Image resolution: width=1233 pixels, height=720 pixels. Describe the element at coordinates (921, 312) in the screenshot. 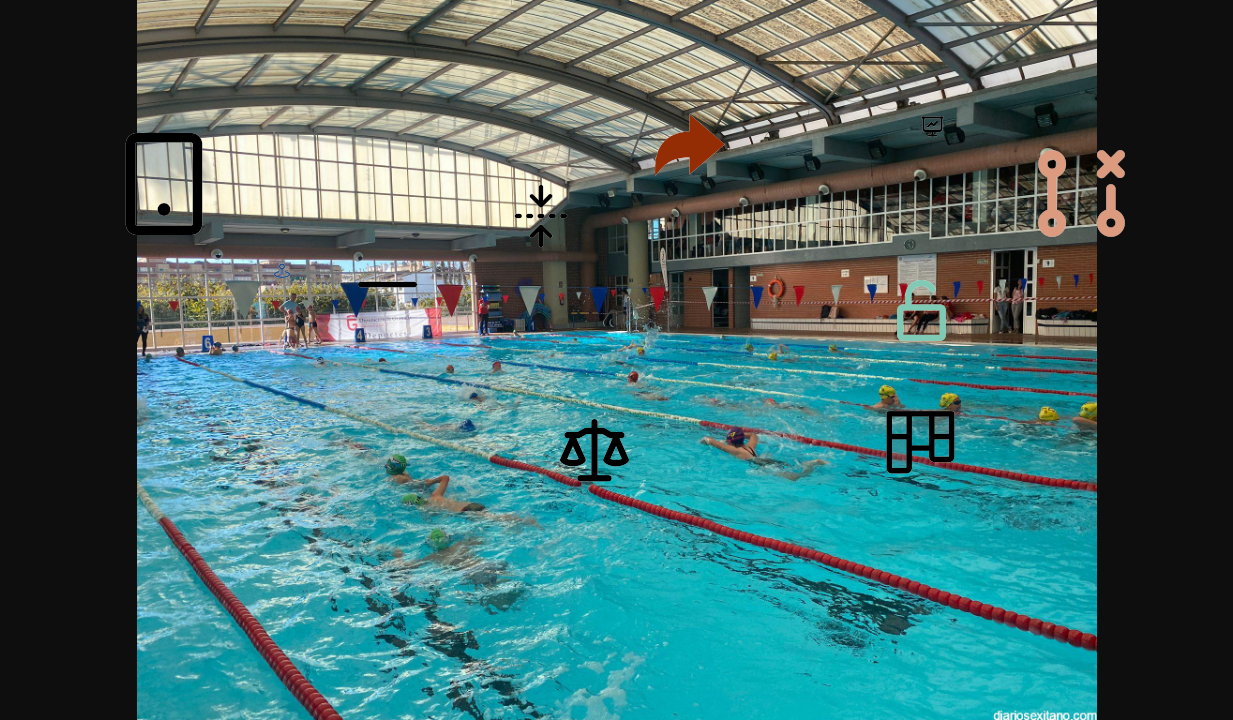

I see `unlock or unsecure an item` at that location.